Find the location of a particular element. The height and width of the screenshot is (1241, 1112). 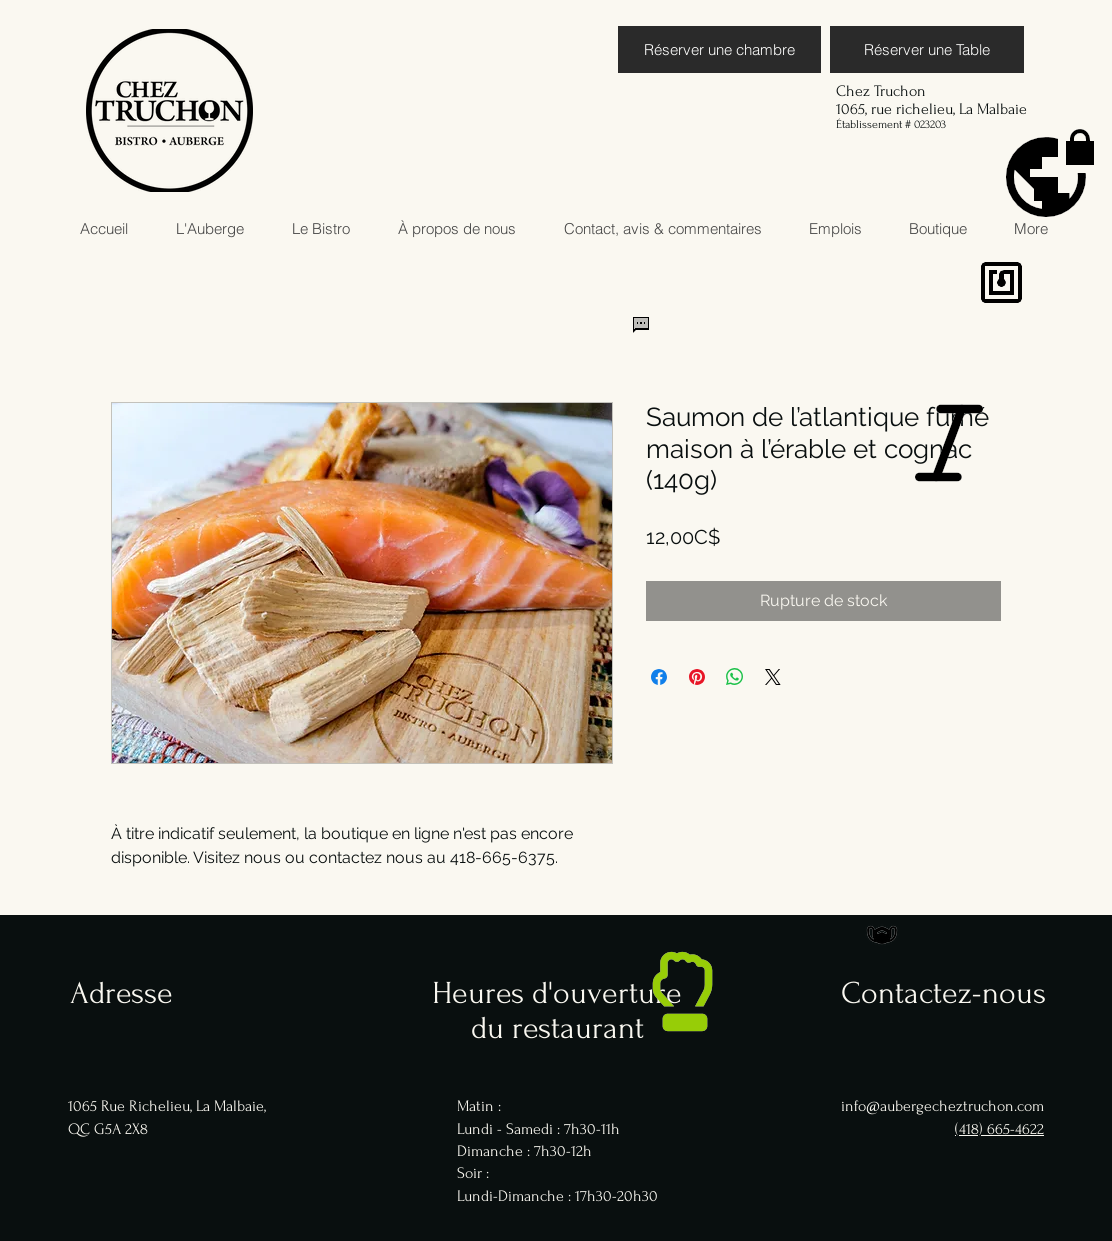

indicates mask required or health safety guidelines is located at coordinates (882, 935).